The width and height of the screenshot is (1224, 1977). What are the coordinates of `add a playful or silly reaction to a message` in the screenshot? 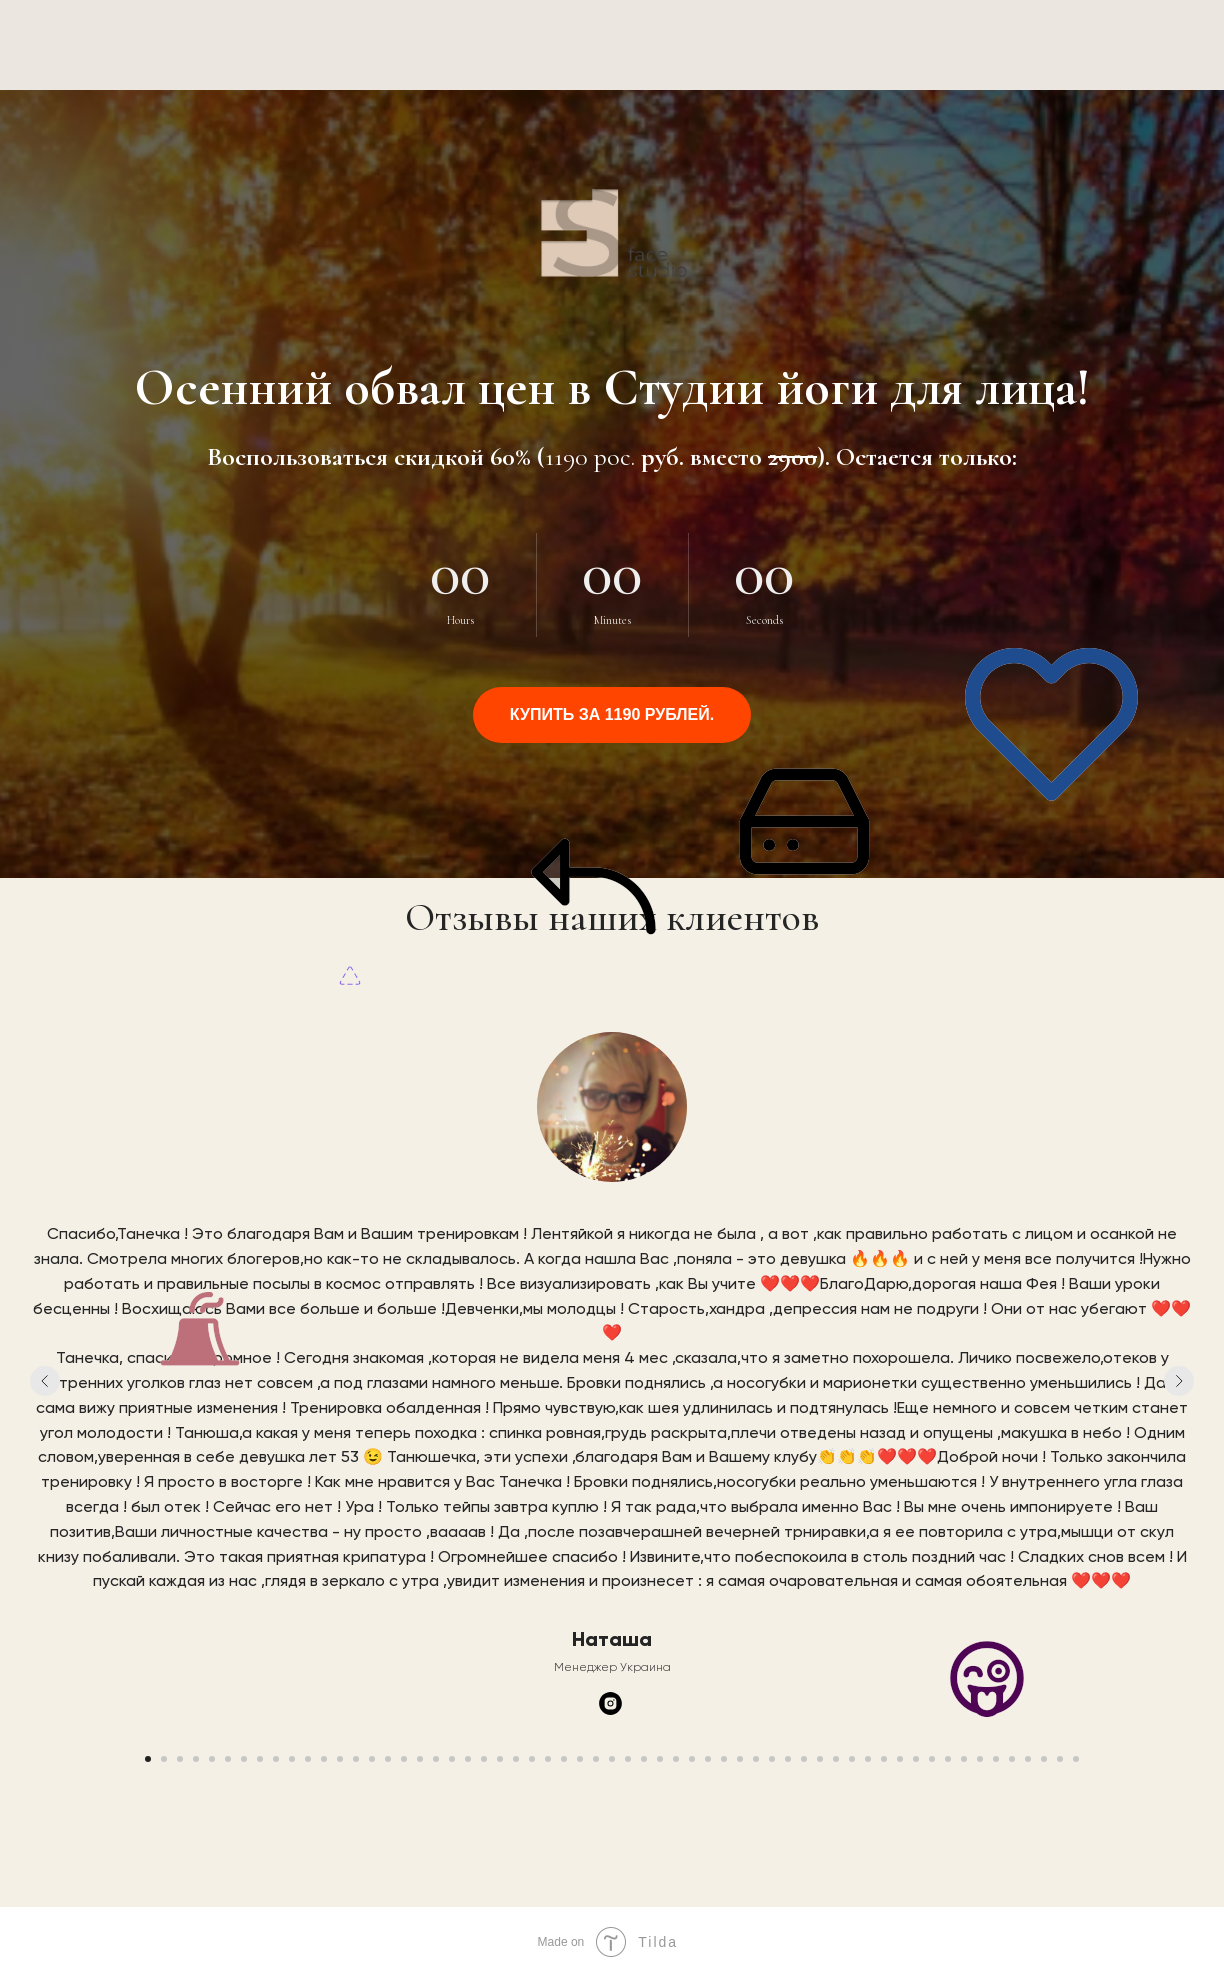 It's located at (987, 1678).